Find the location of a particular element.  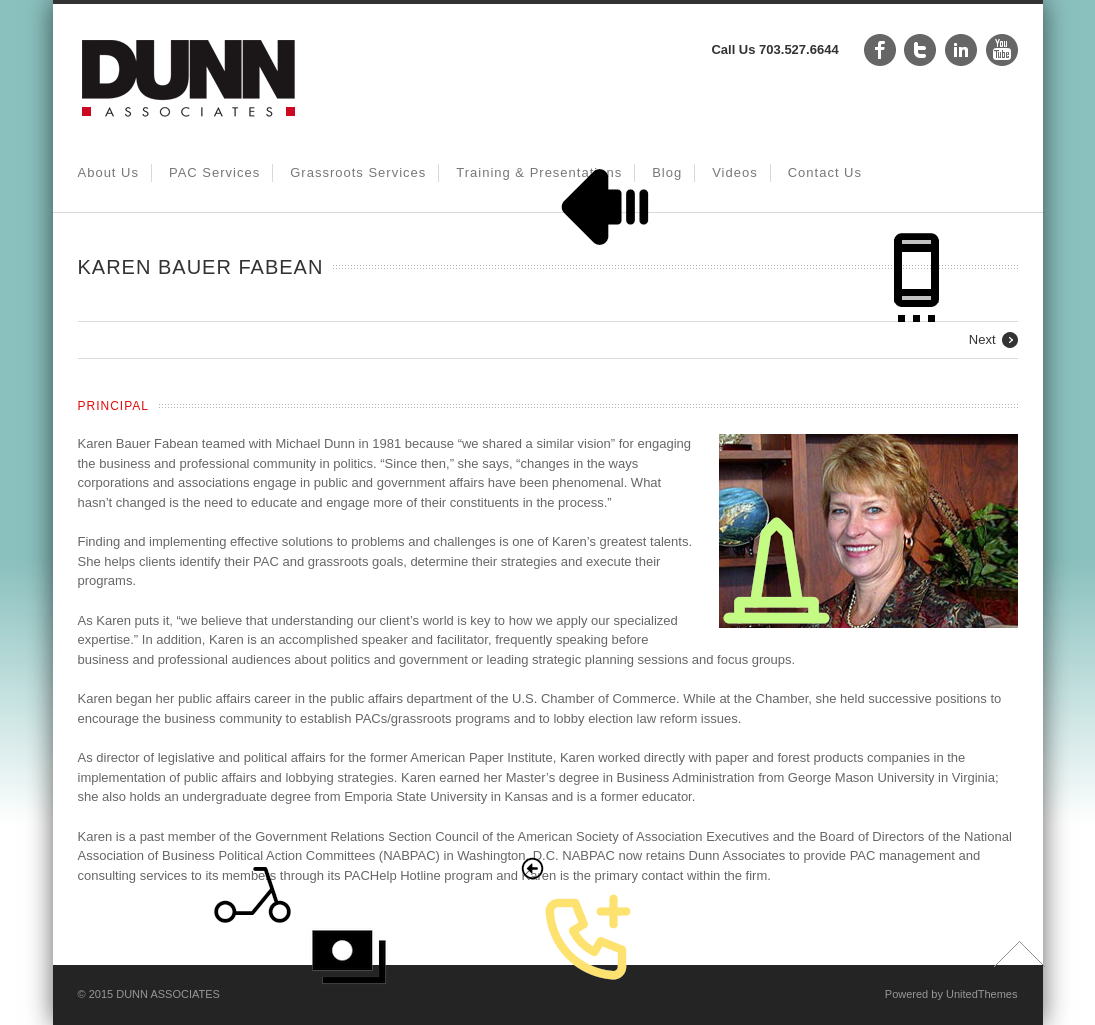

access mobile device settings is located at coordinates (916, 277).